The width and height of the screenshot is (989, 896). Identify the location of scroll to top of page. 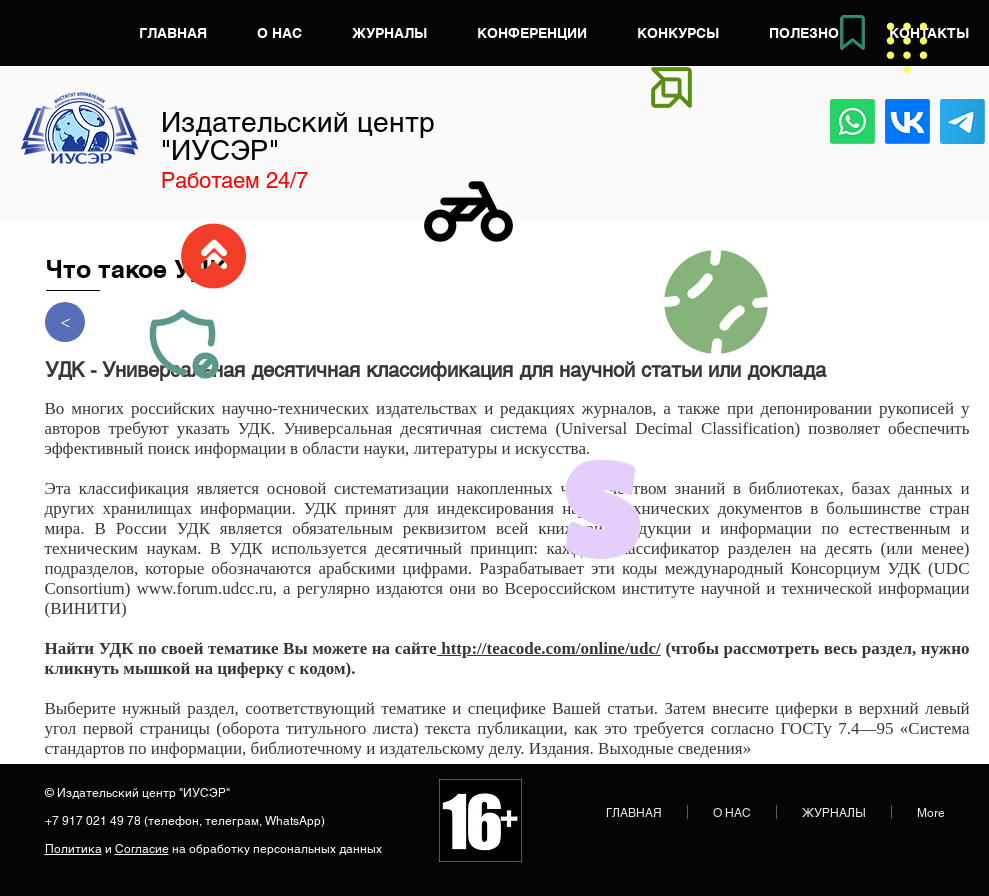
(214, 256).